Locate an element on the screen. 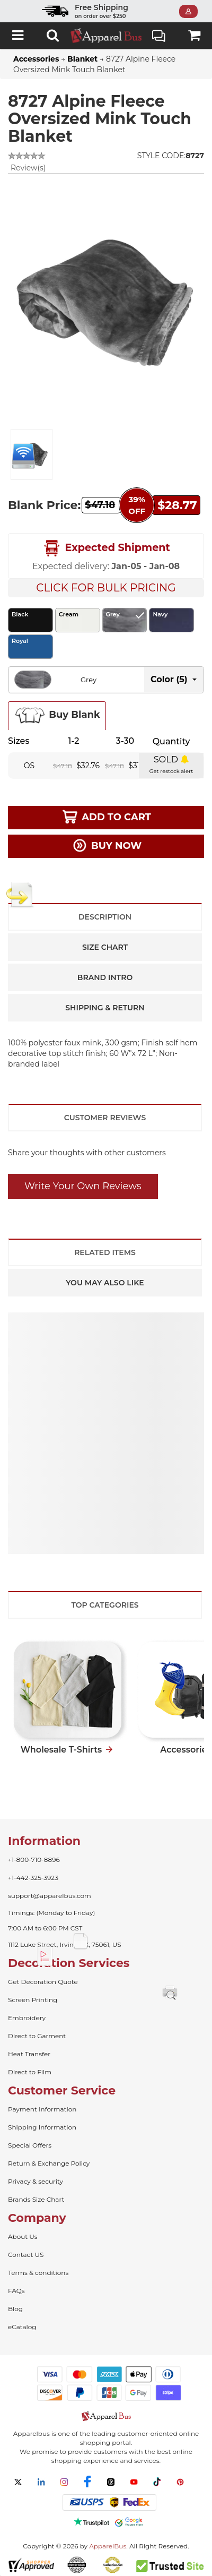 This screenshot has height=2576, width=212. revert document to previous version is located at coordinates (20, 894).